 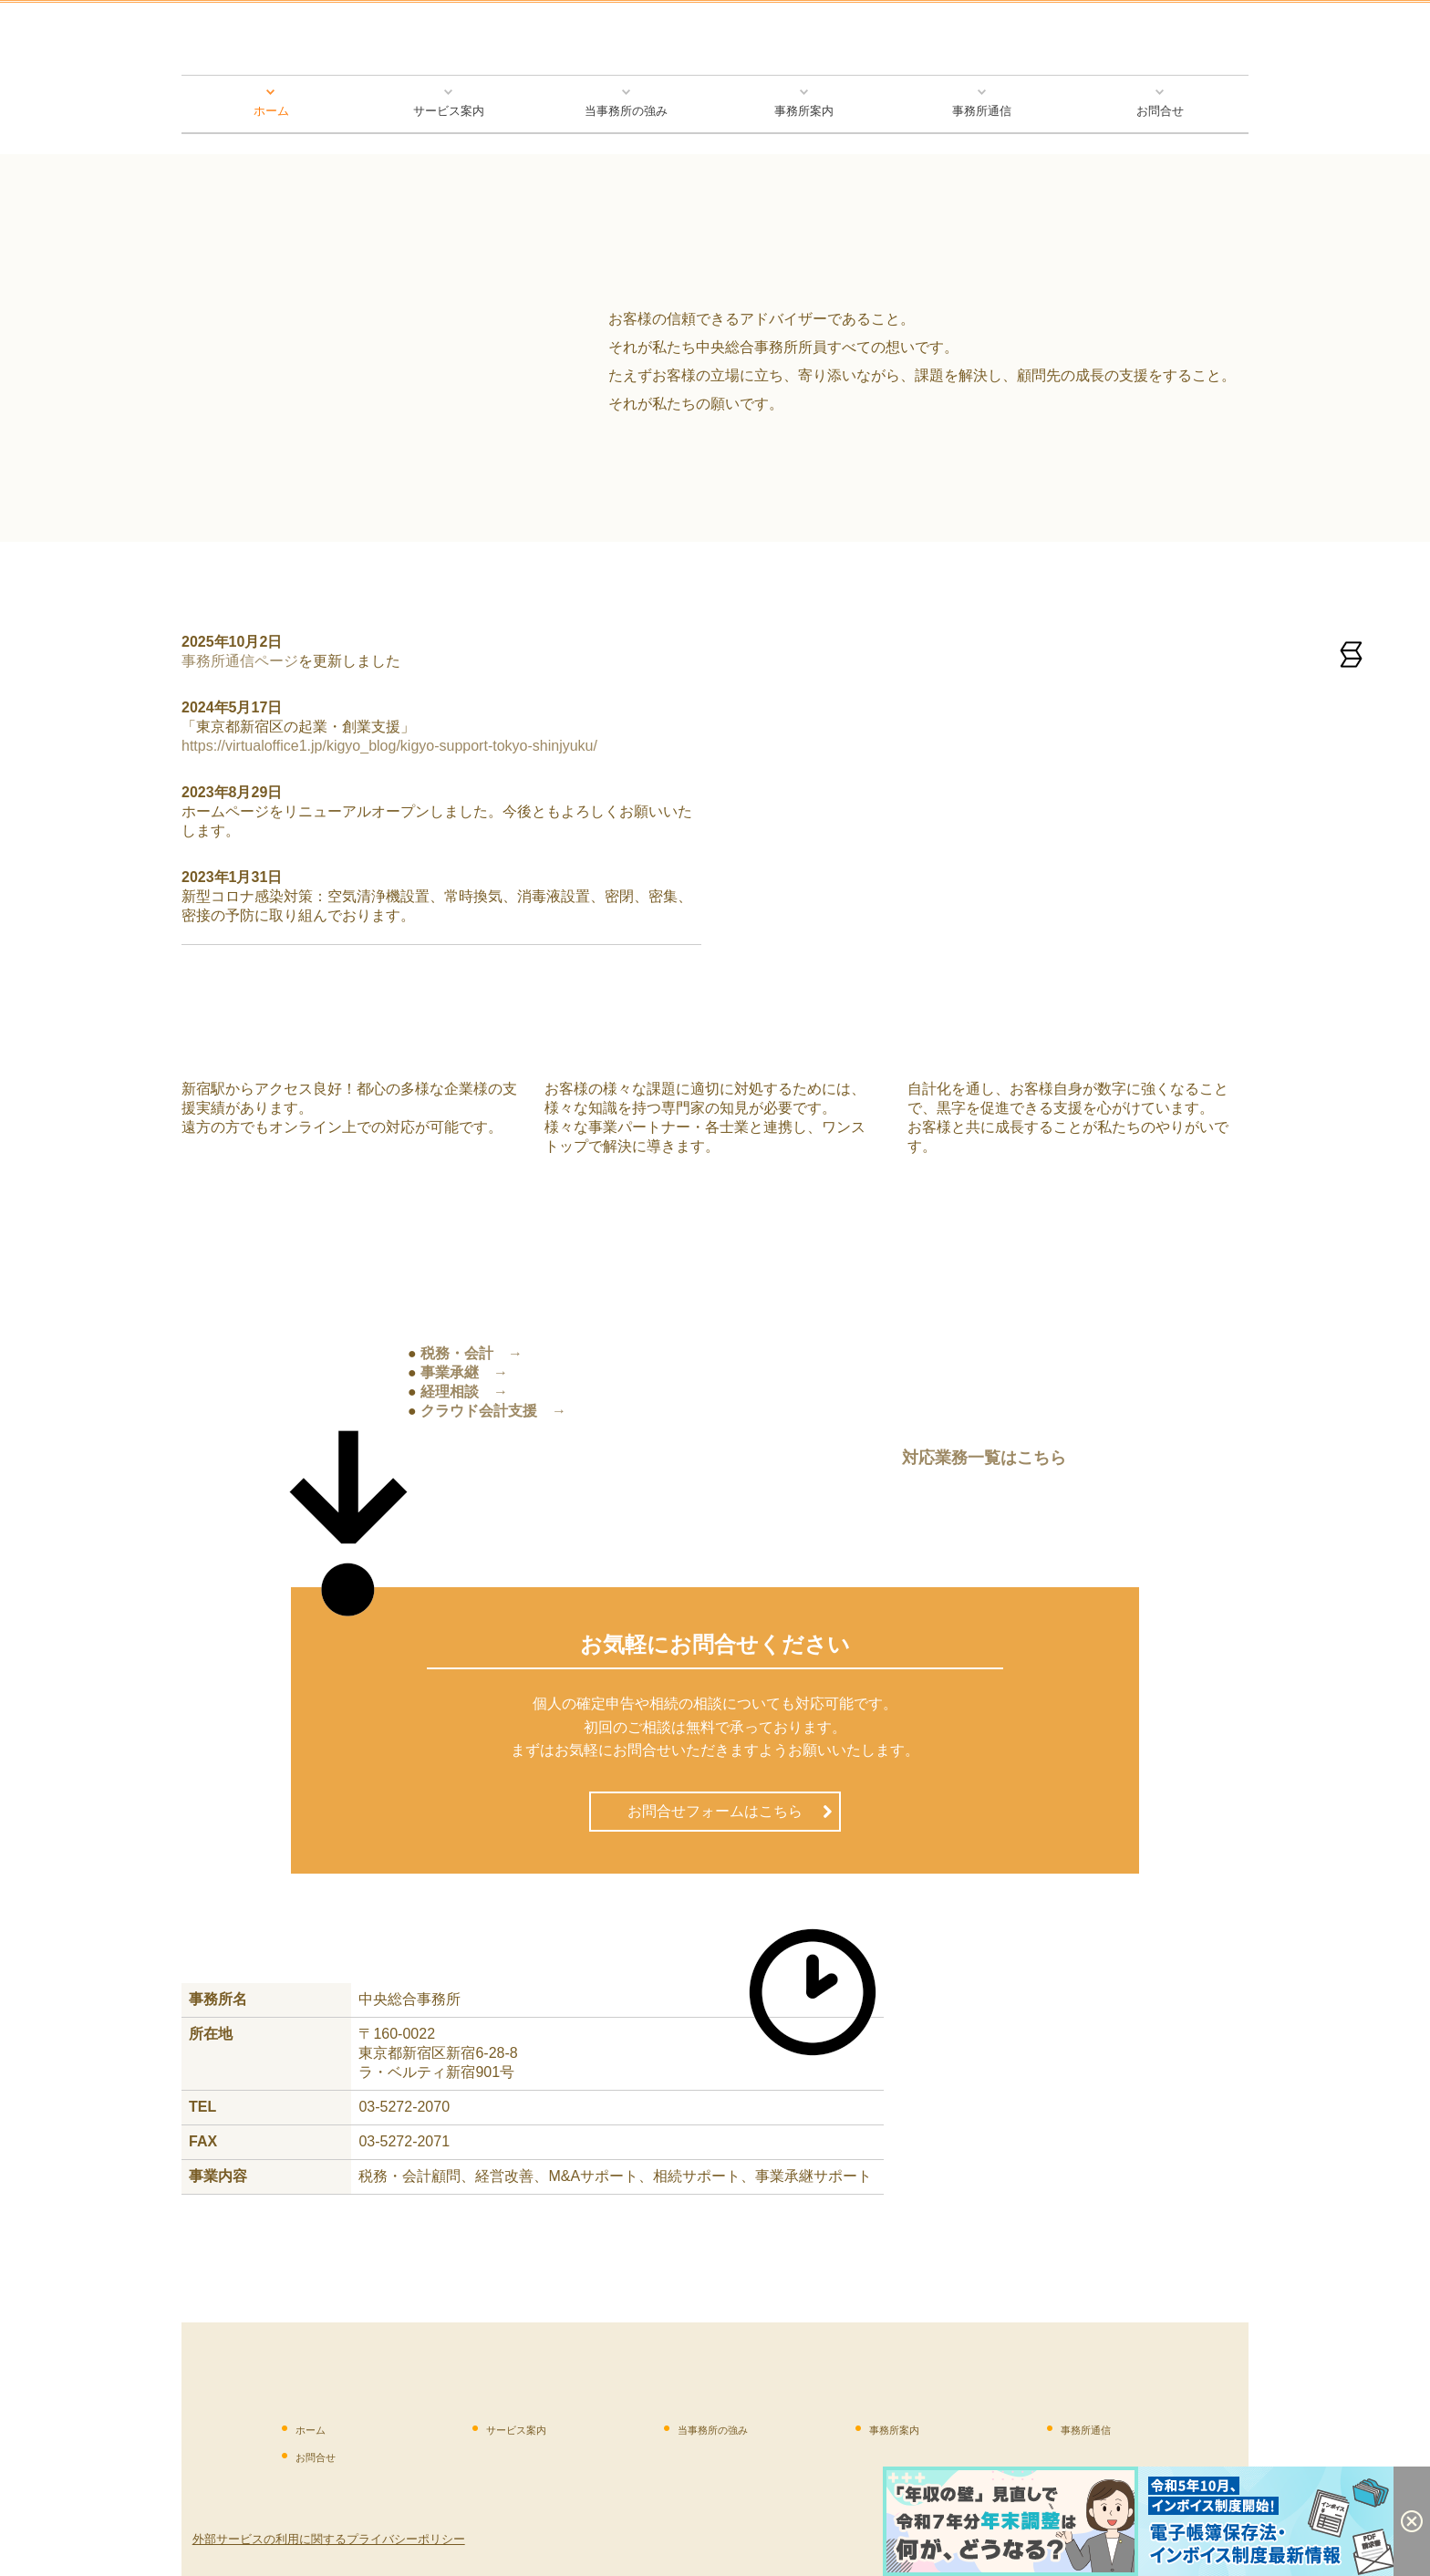 What do you see at coordinates (813, 1992) in the screenshot?
I see `view current time` at bounding box center [813, 1992].